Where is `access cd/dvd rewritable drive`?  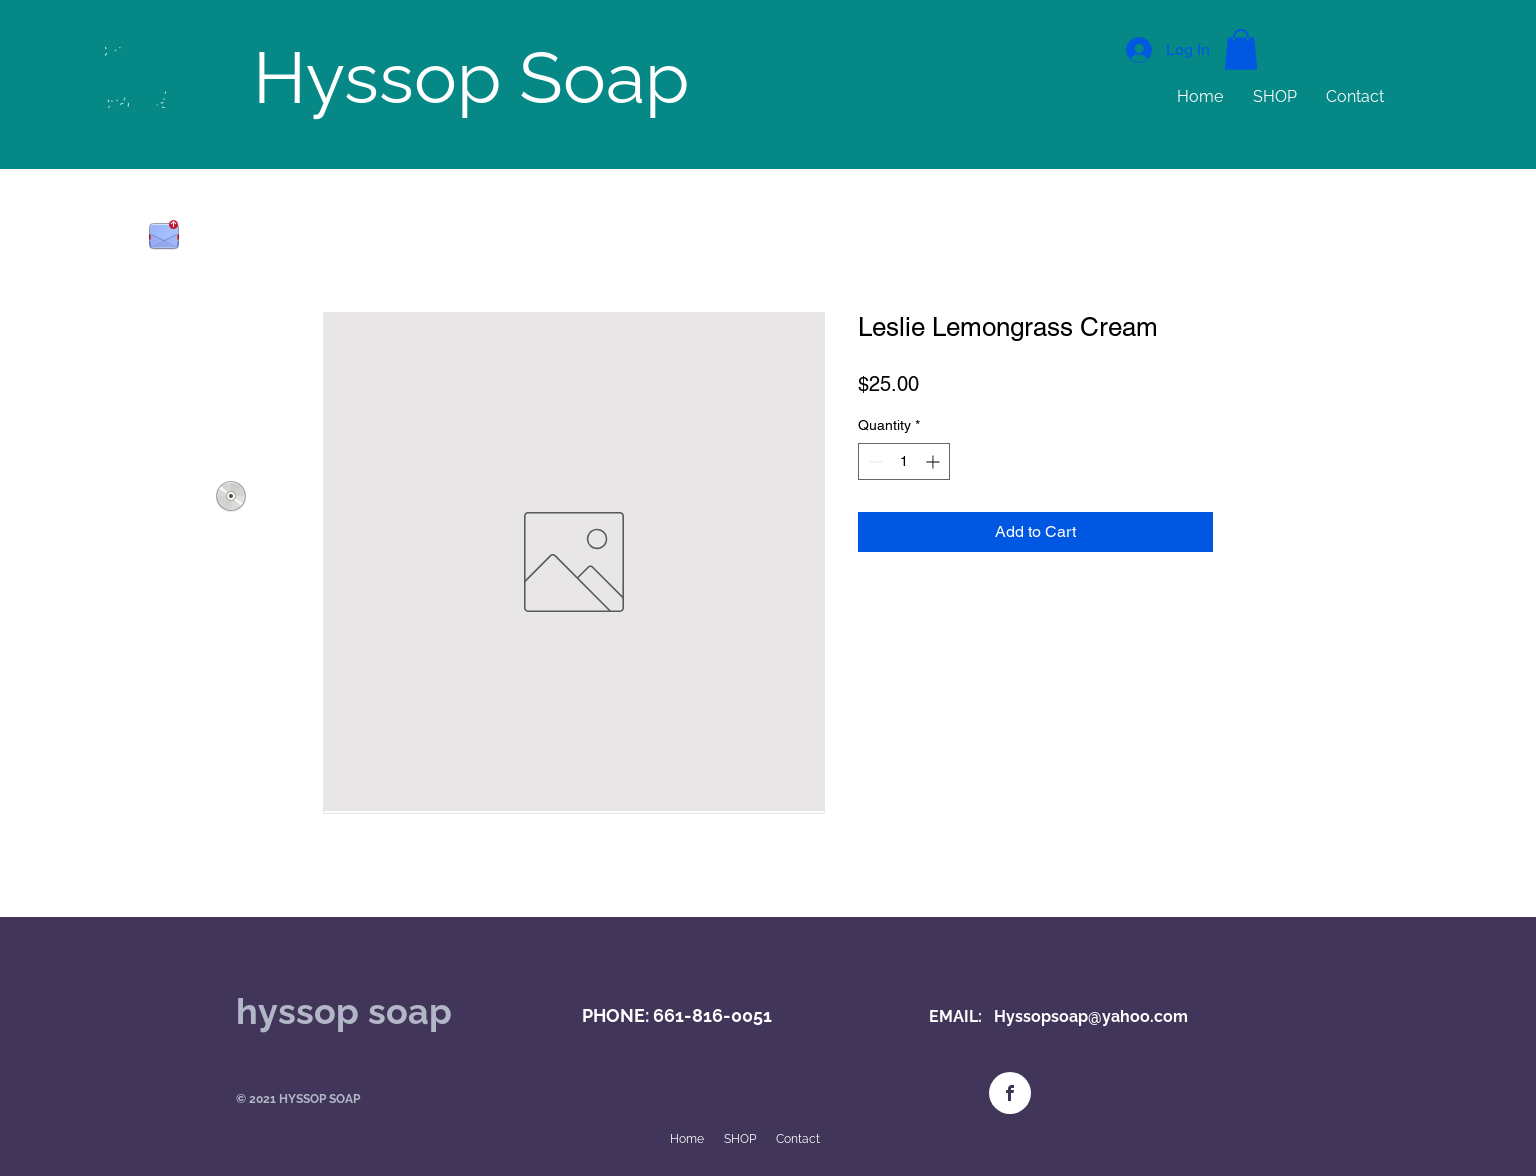
access cd/dvd rewritable drive is located at coordinates (231, 496).